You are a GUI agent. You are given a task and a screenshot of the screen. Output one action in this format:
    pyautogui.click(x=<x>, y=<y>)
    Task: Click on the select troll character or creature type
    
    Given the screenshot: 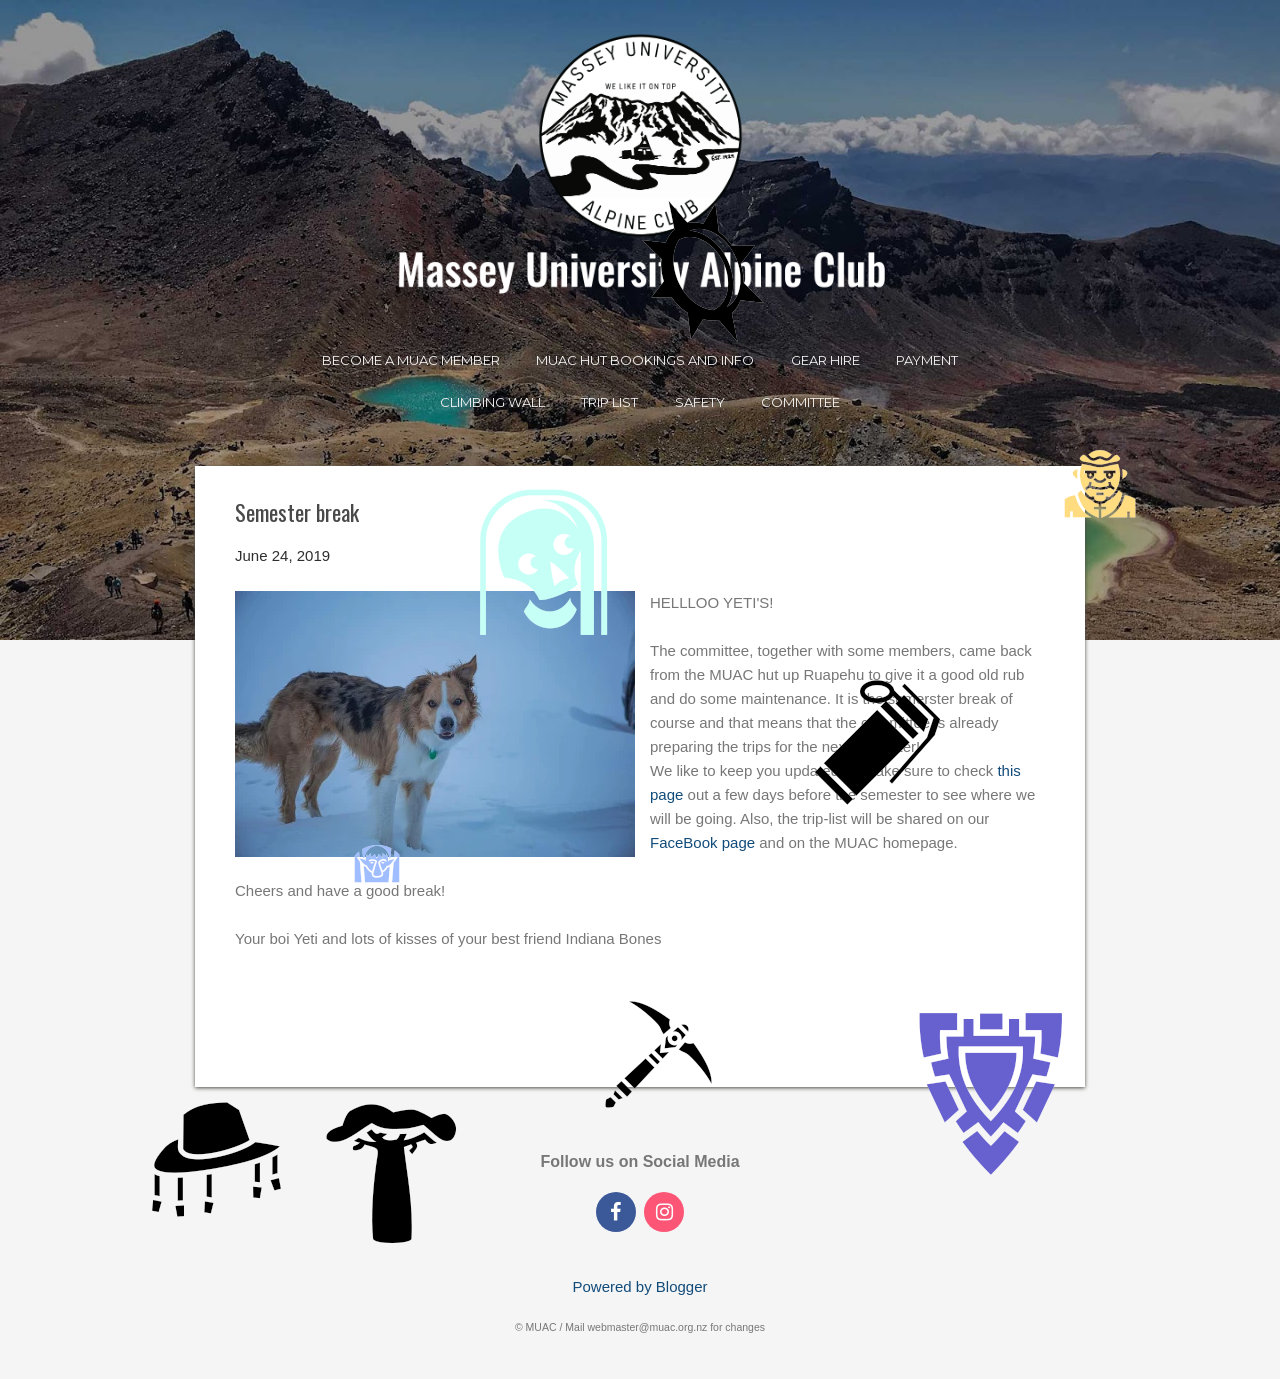 What is the action you would take?
    pyautogui.click(x=377, y=860)
    